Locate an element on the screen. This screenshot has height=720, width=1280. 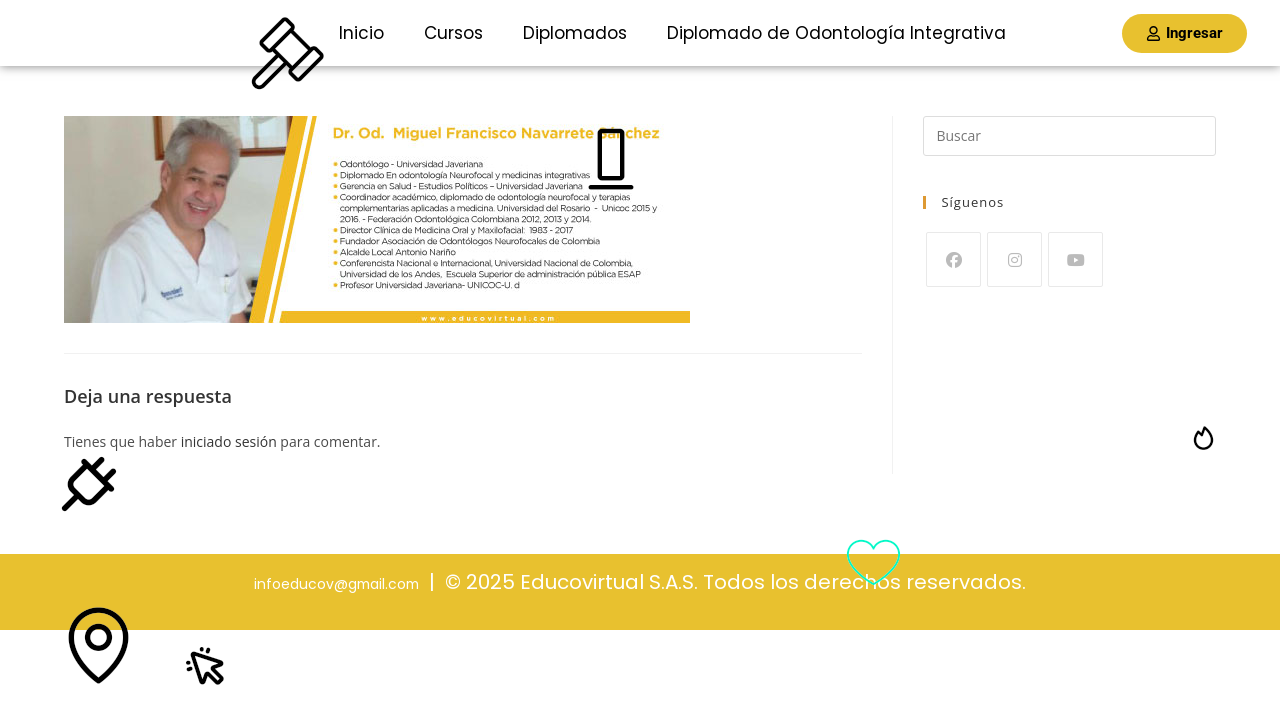
view or set a location on the map is located at coordinates (98, 645).